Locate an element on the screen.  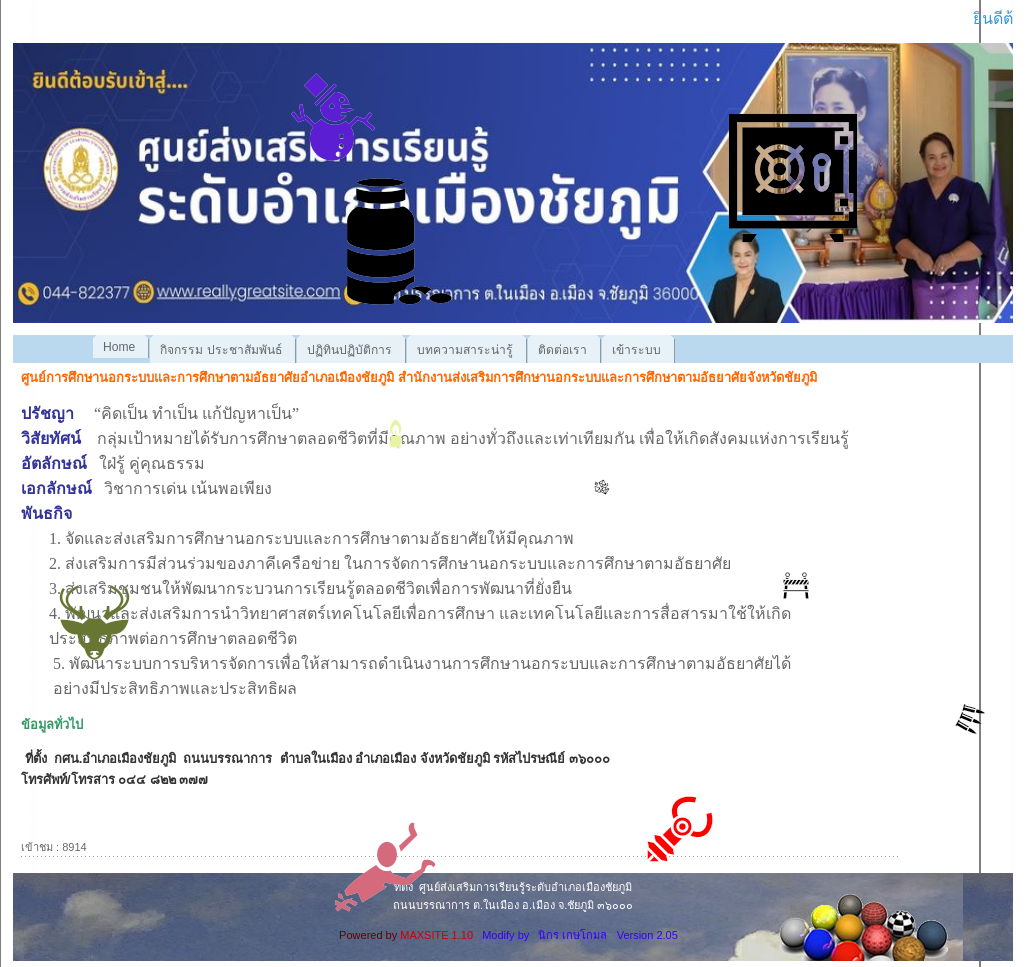
indicates a crawling or stealth movement mode is located at coordinates (385, 867).